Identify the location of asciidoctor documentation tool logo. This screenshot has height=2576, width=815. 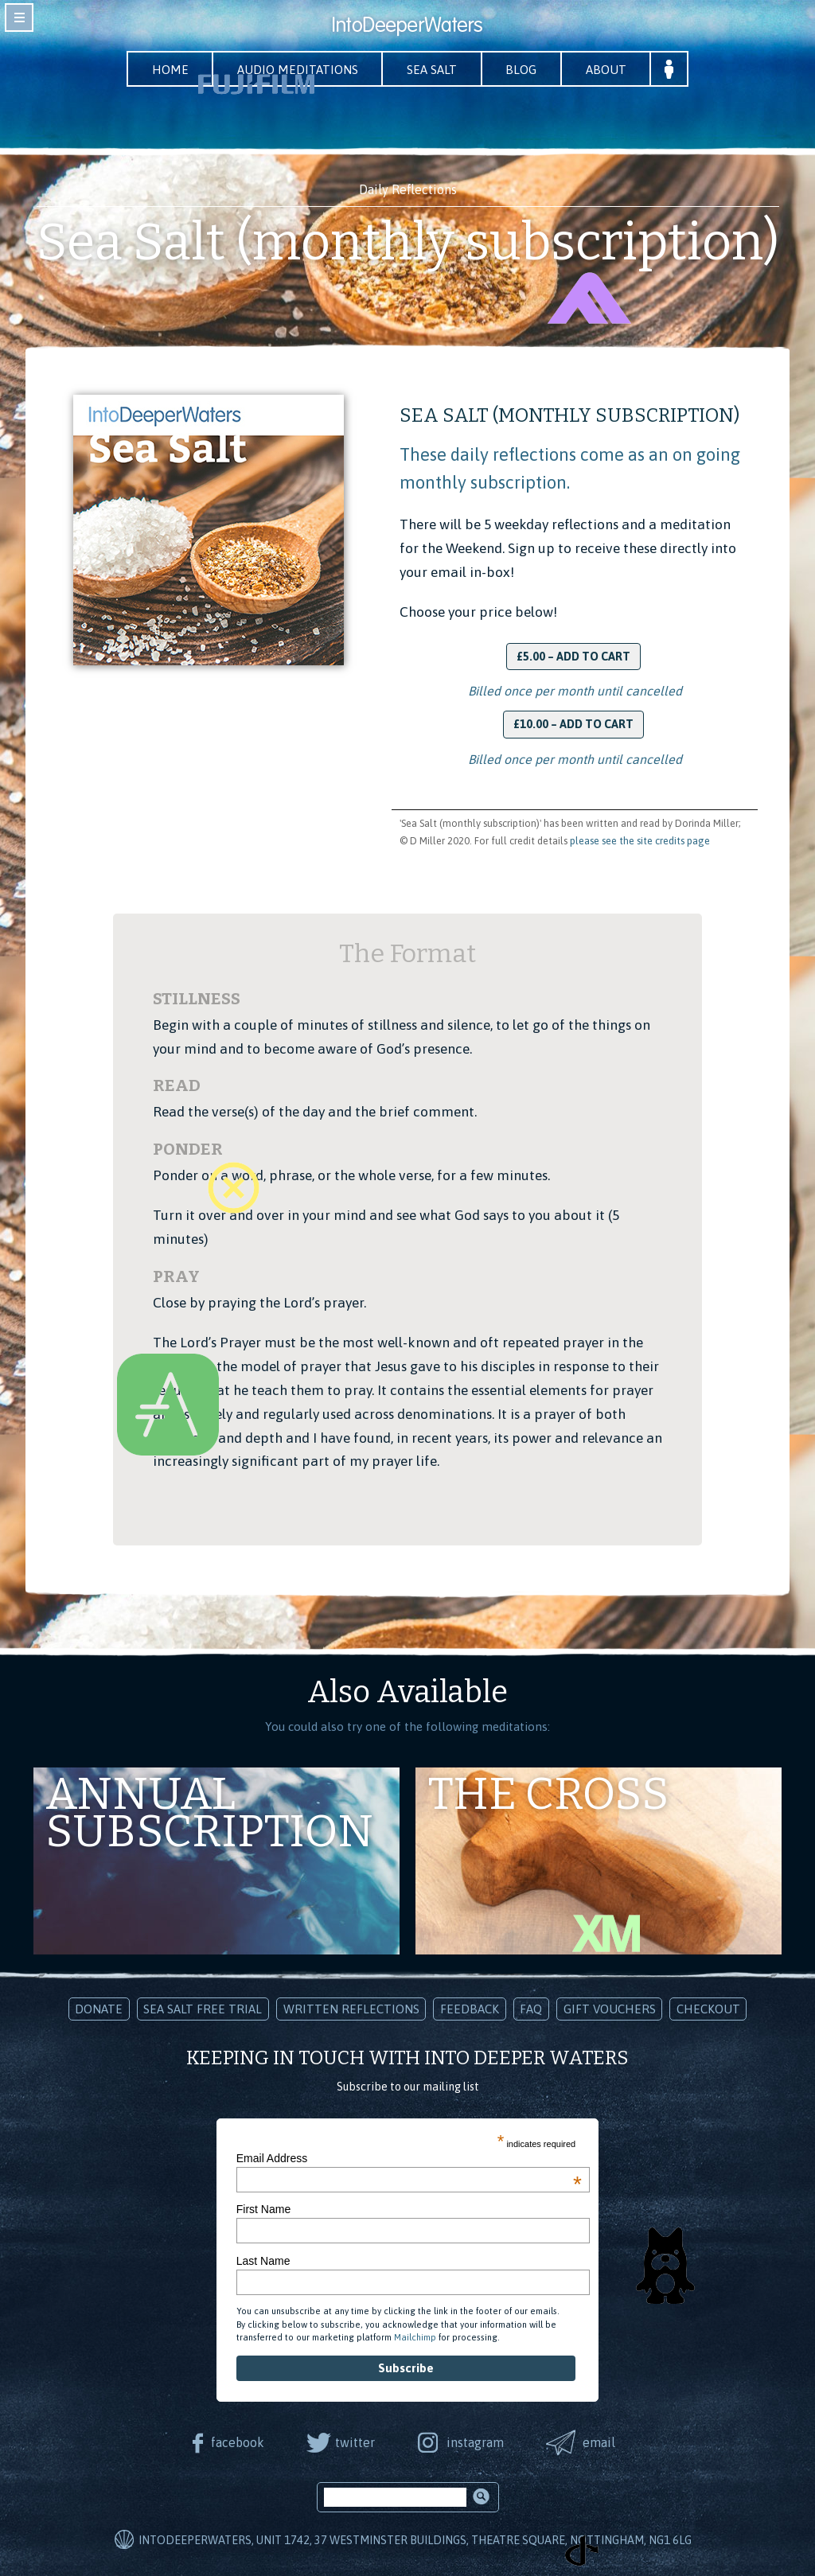
(168, 1405).